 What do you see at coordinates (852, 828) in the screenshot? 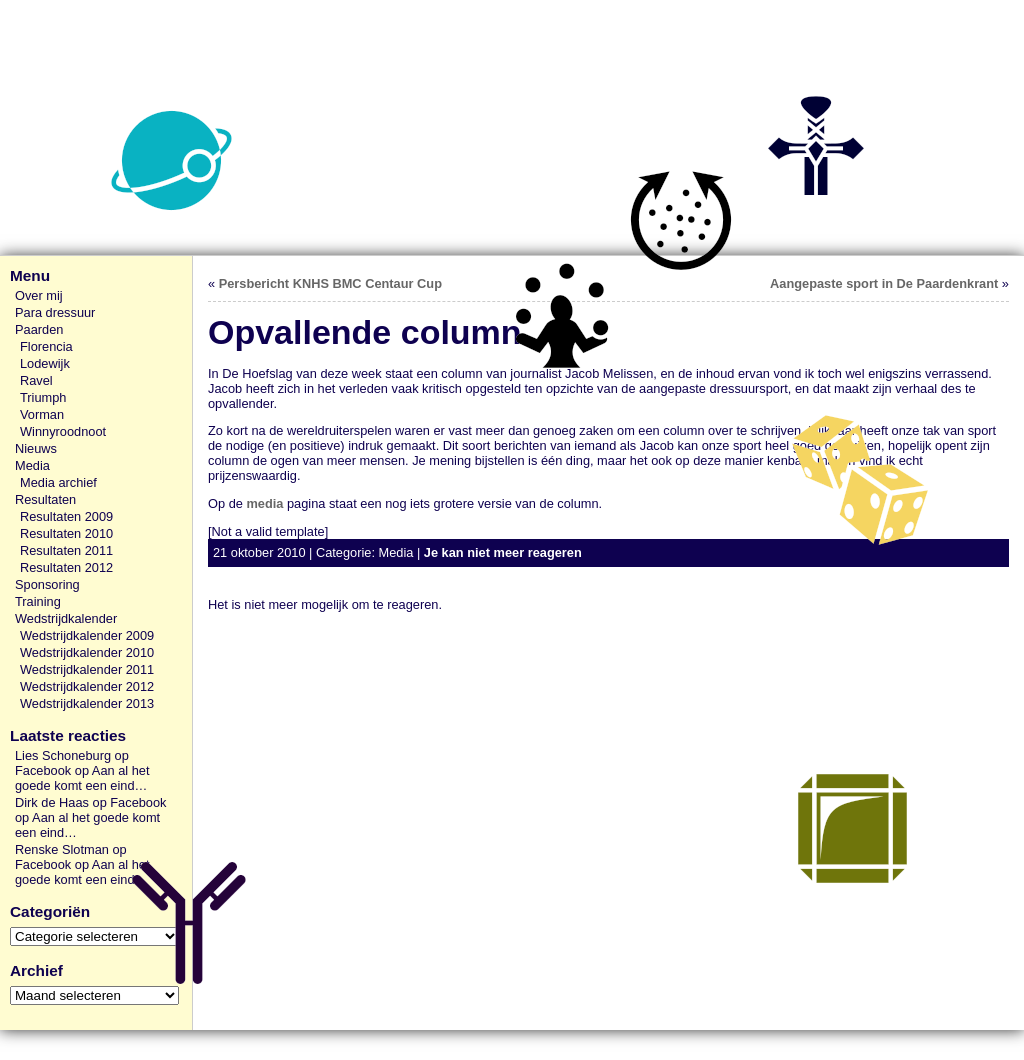
I see `indicates an amethyst gem resource or currency` at bounding box center [852, 828].